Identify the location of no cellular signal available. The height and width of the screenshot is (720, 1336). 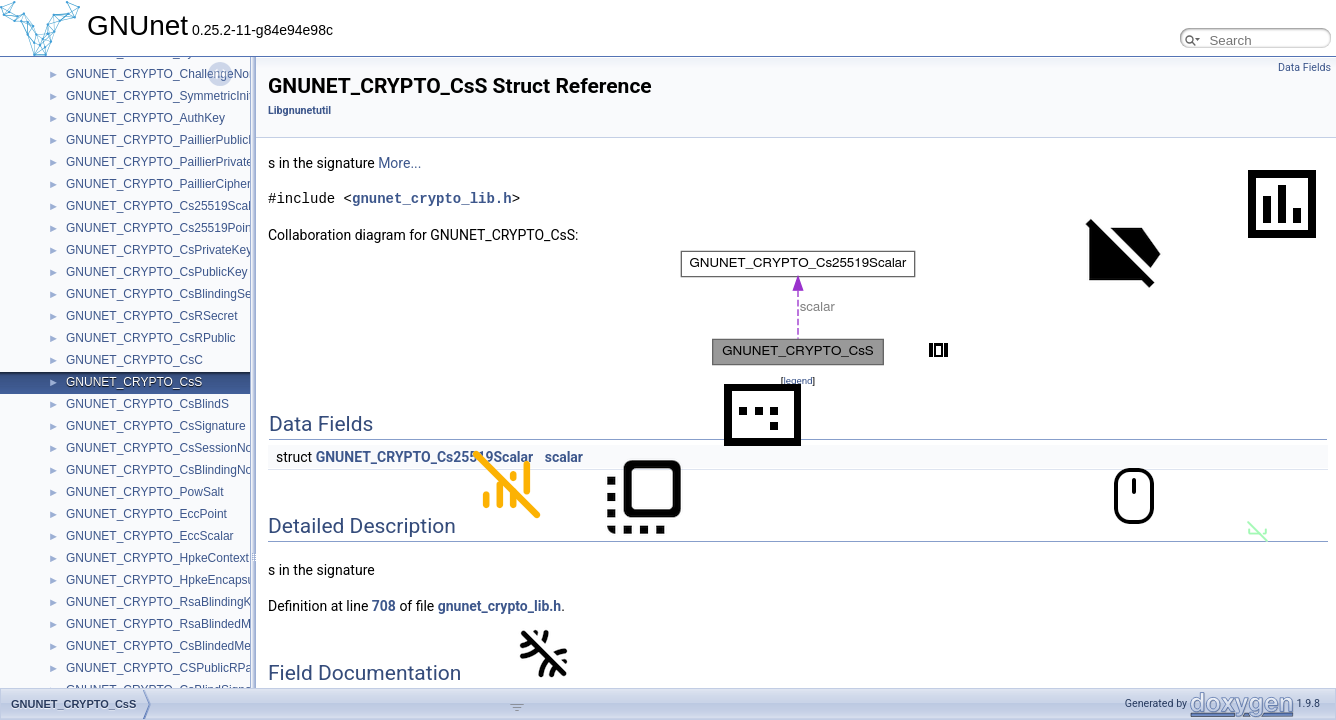
(506, 484).